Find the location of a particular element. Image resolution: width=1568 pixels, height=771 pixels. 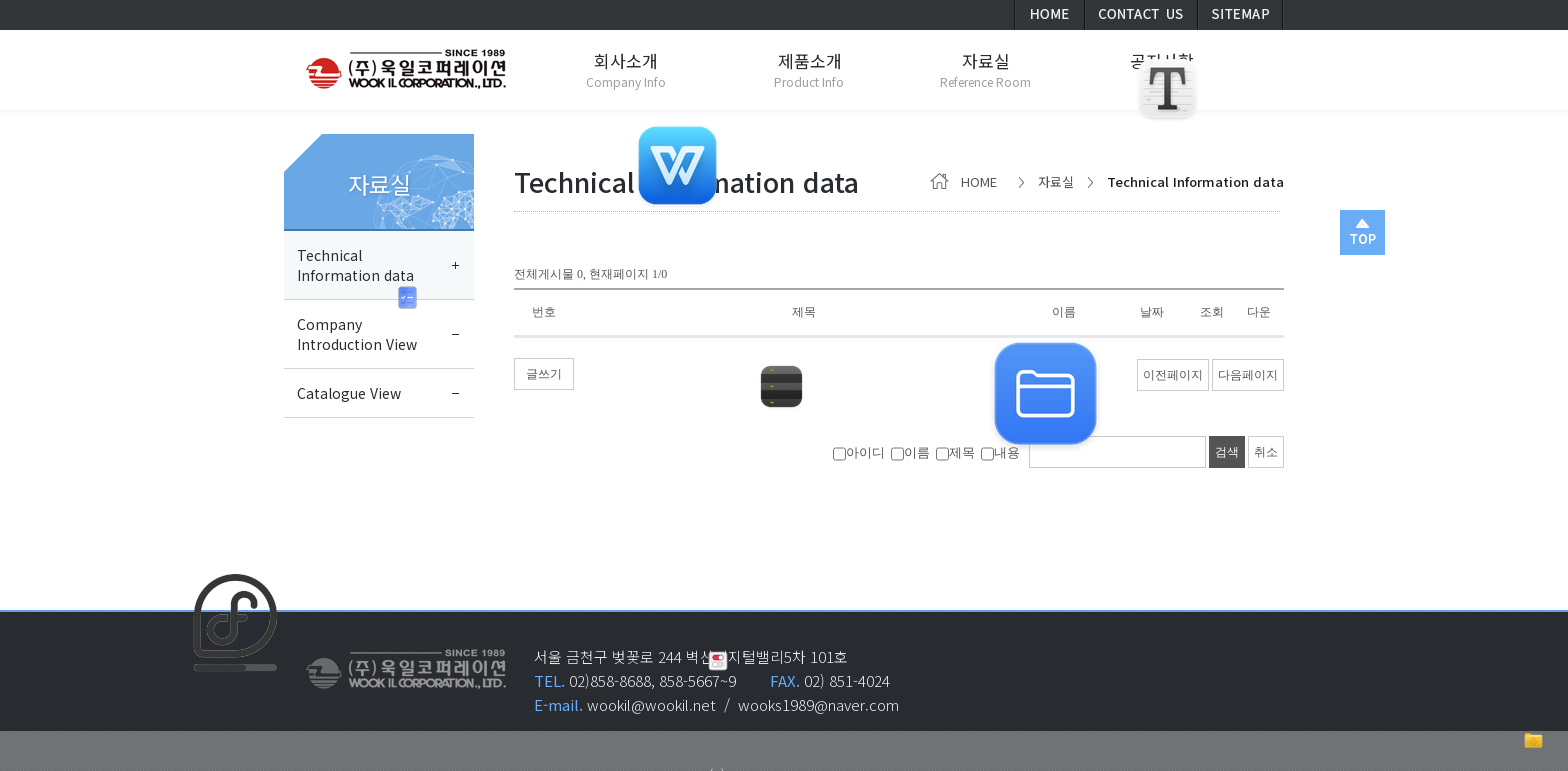

access network server settings is located at coordinates (781, 386).